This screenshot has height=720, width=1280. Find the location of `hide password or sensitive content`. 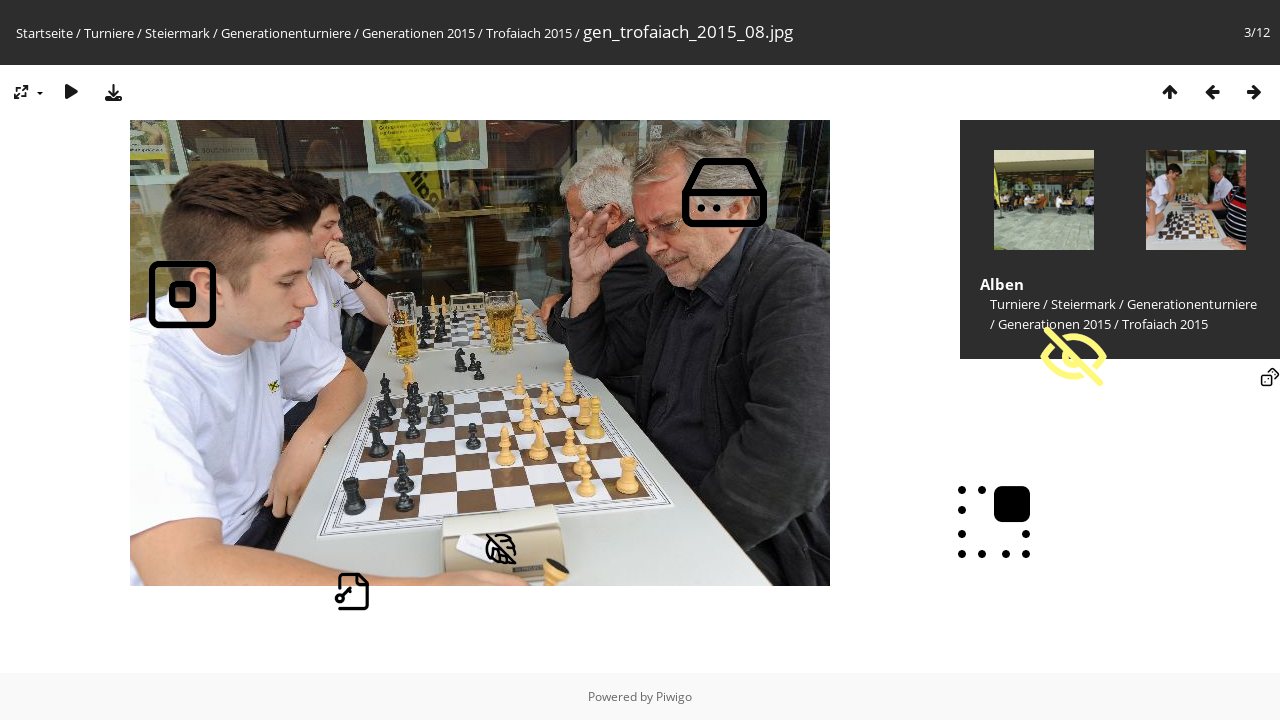

hide password or sensitive content is located at coordinates (1073, 356).